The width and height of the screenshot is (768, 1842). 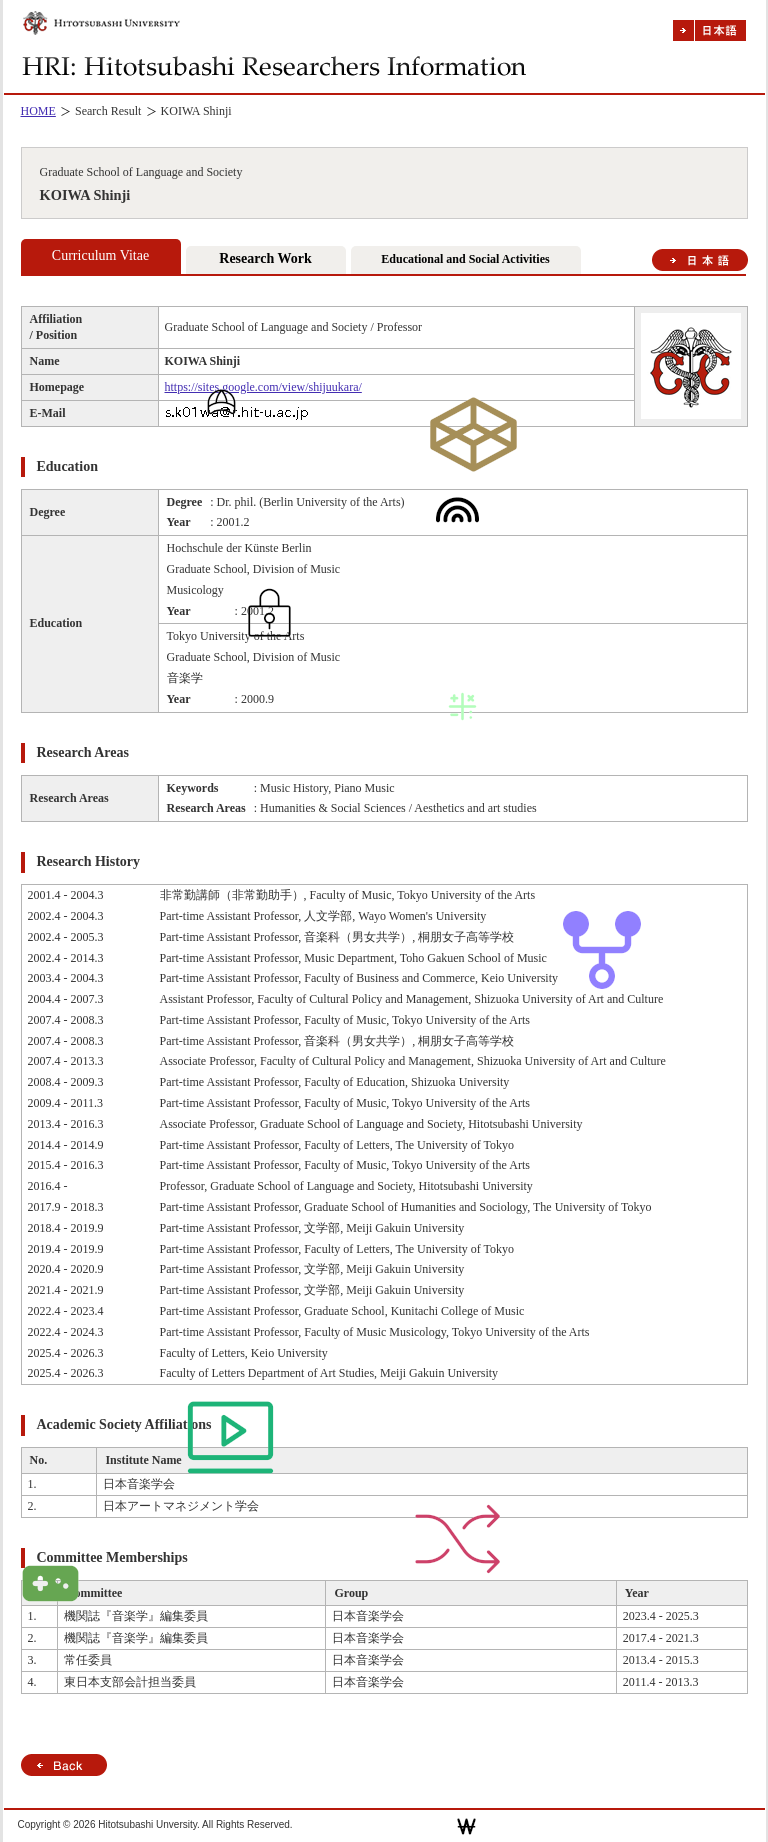 What do you see at coordinates (473, 434) in the screenshot?
I see `open CodePen profile or projects` at bounding box center [473, 434].